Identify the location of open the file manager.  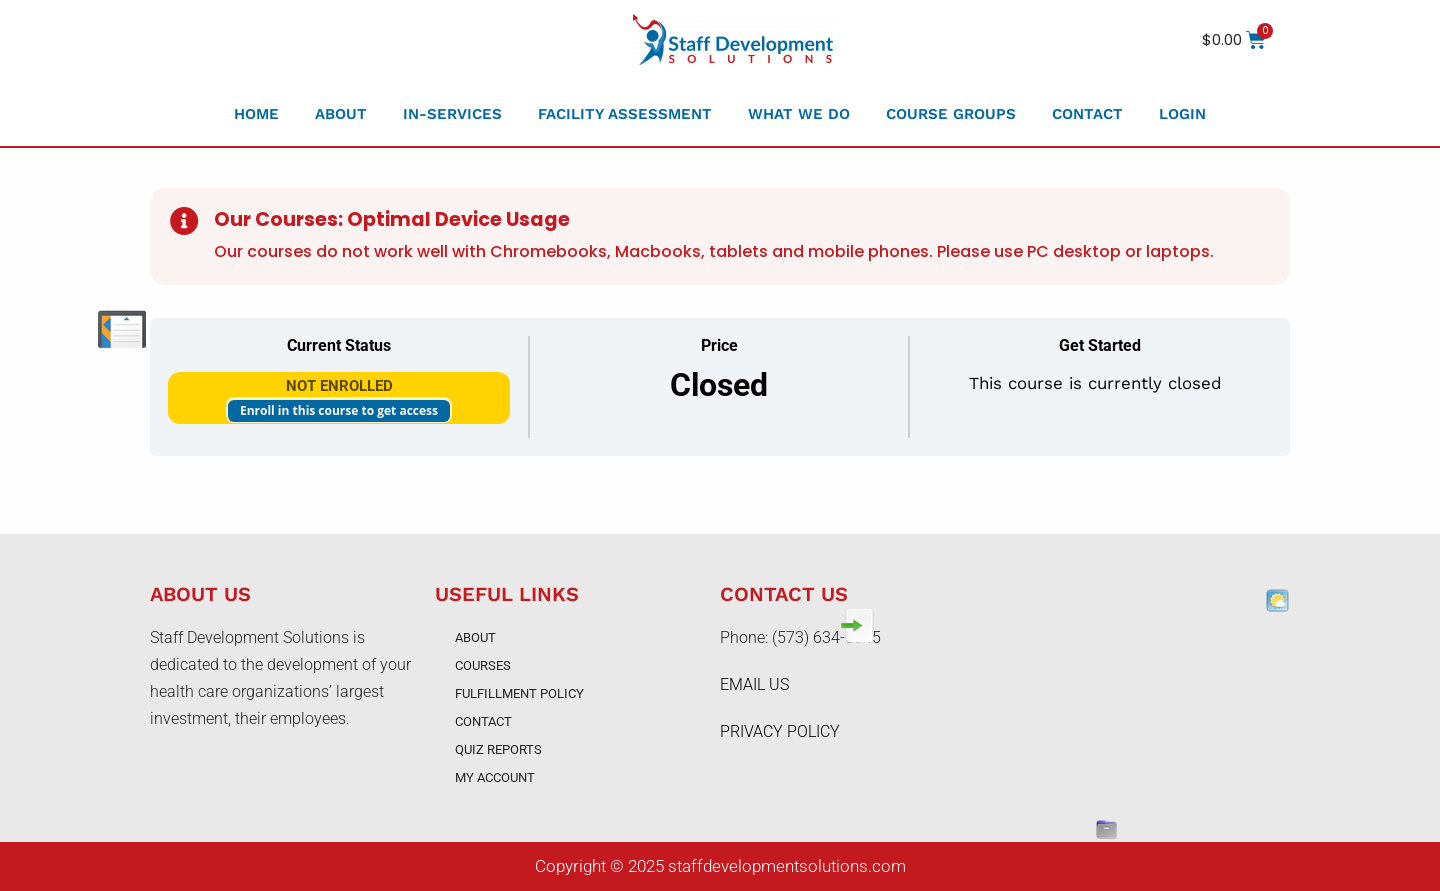
(1106, 829).